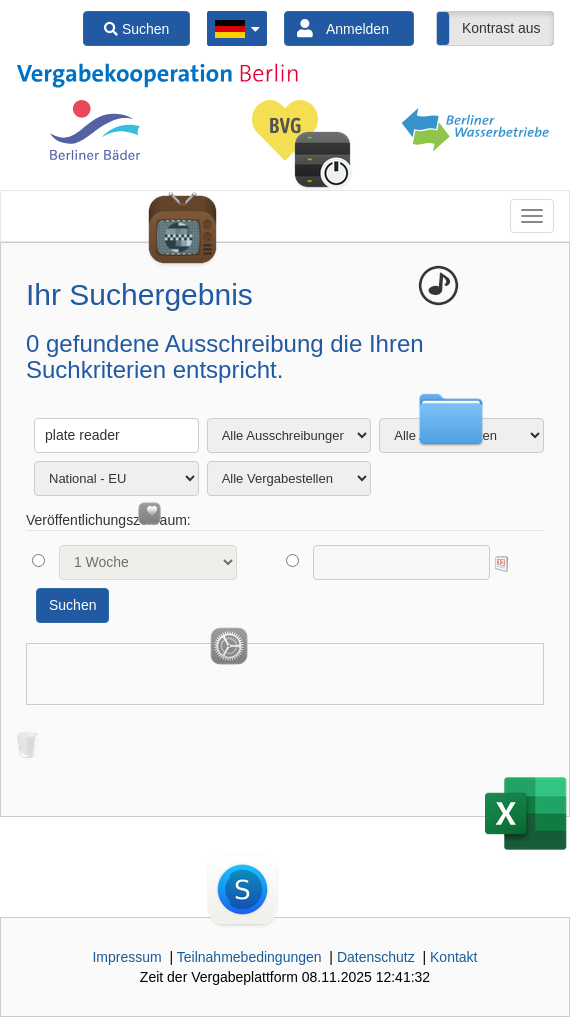  What do you see at coordinates (182, 229) in the screenshot?
I see `open Televido app` at bounding box center [182, 229].